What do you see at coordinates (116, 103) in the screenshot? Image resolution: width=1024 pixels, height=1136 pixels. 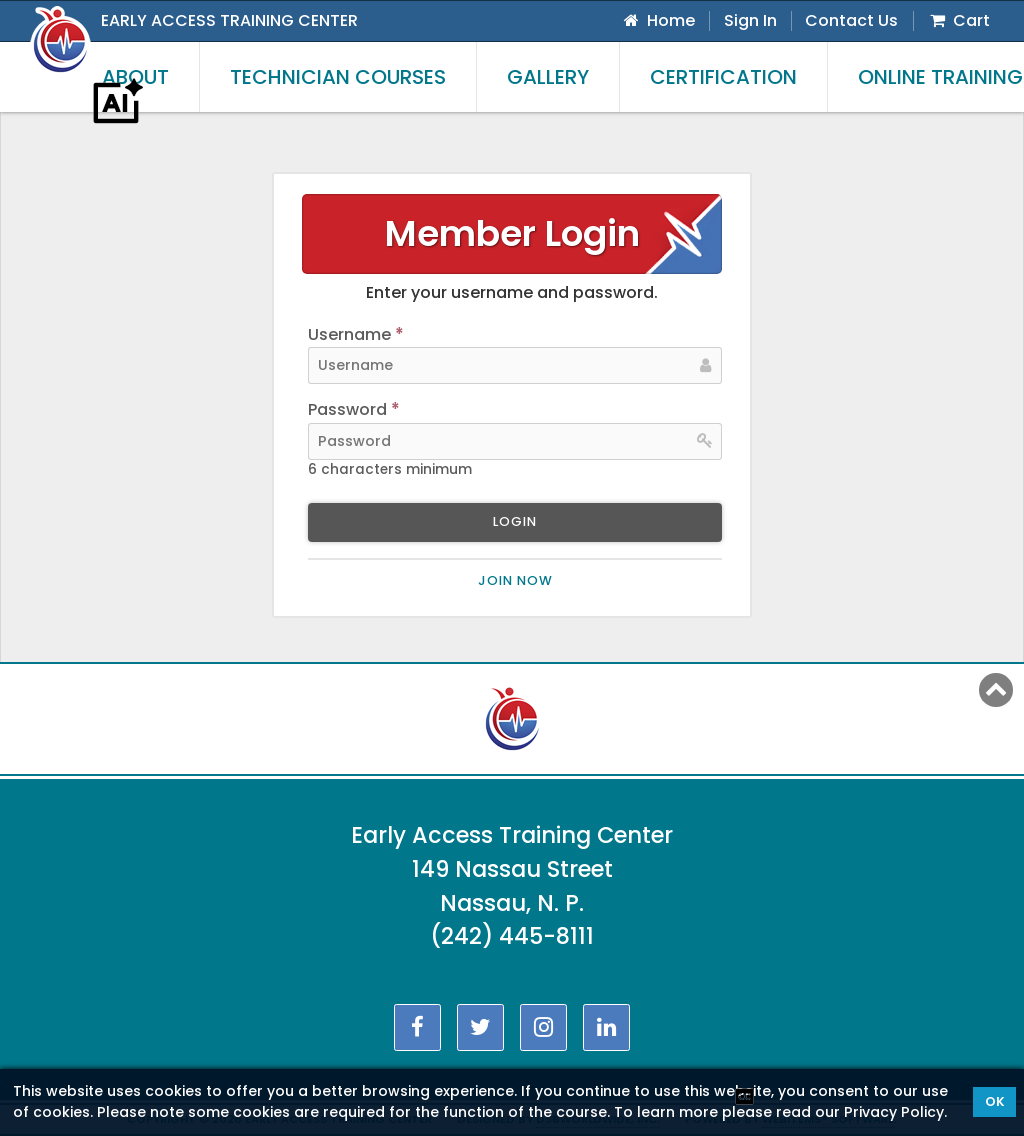 I see `generate content using AI` at bounding box center [116, 103].